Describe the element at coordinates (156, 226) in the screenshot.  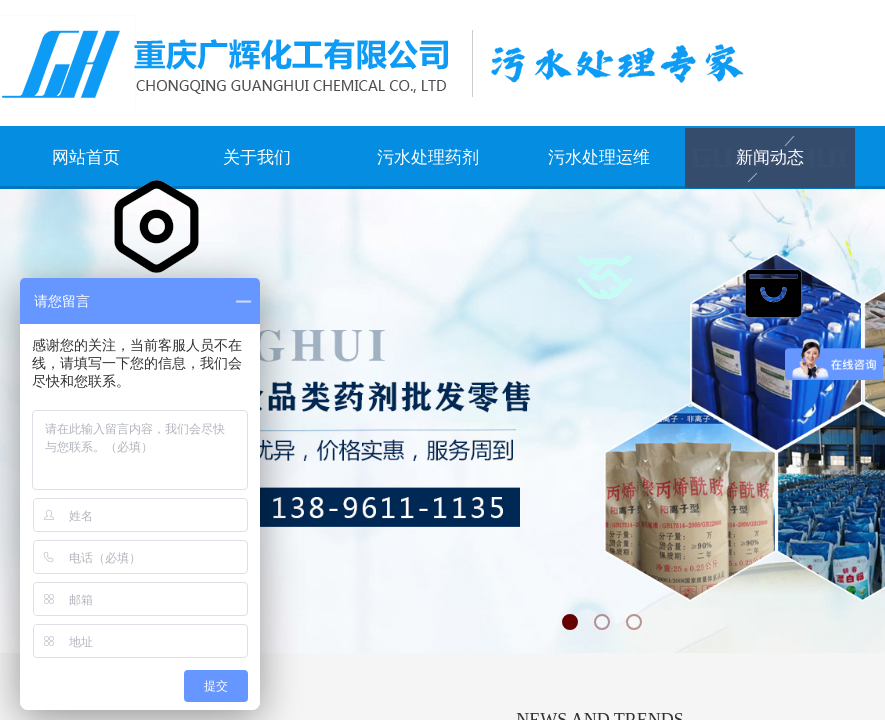
I see `access settings or preferences` at that location.